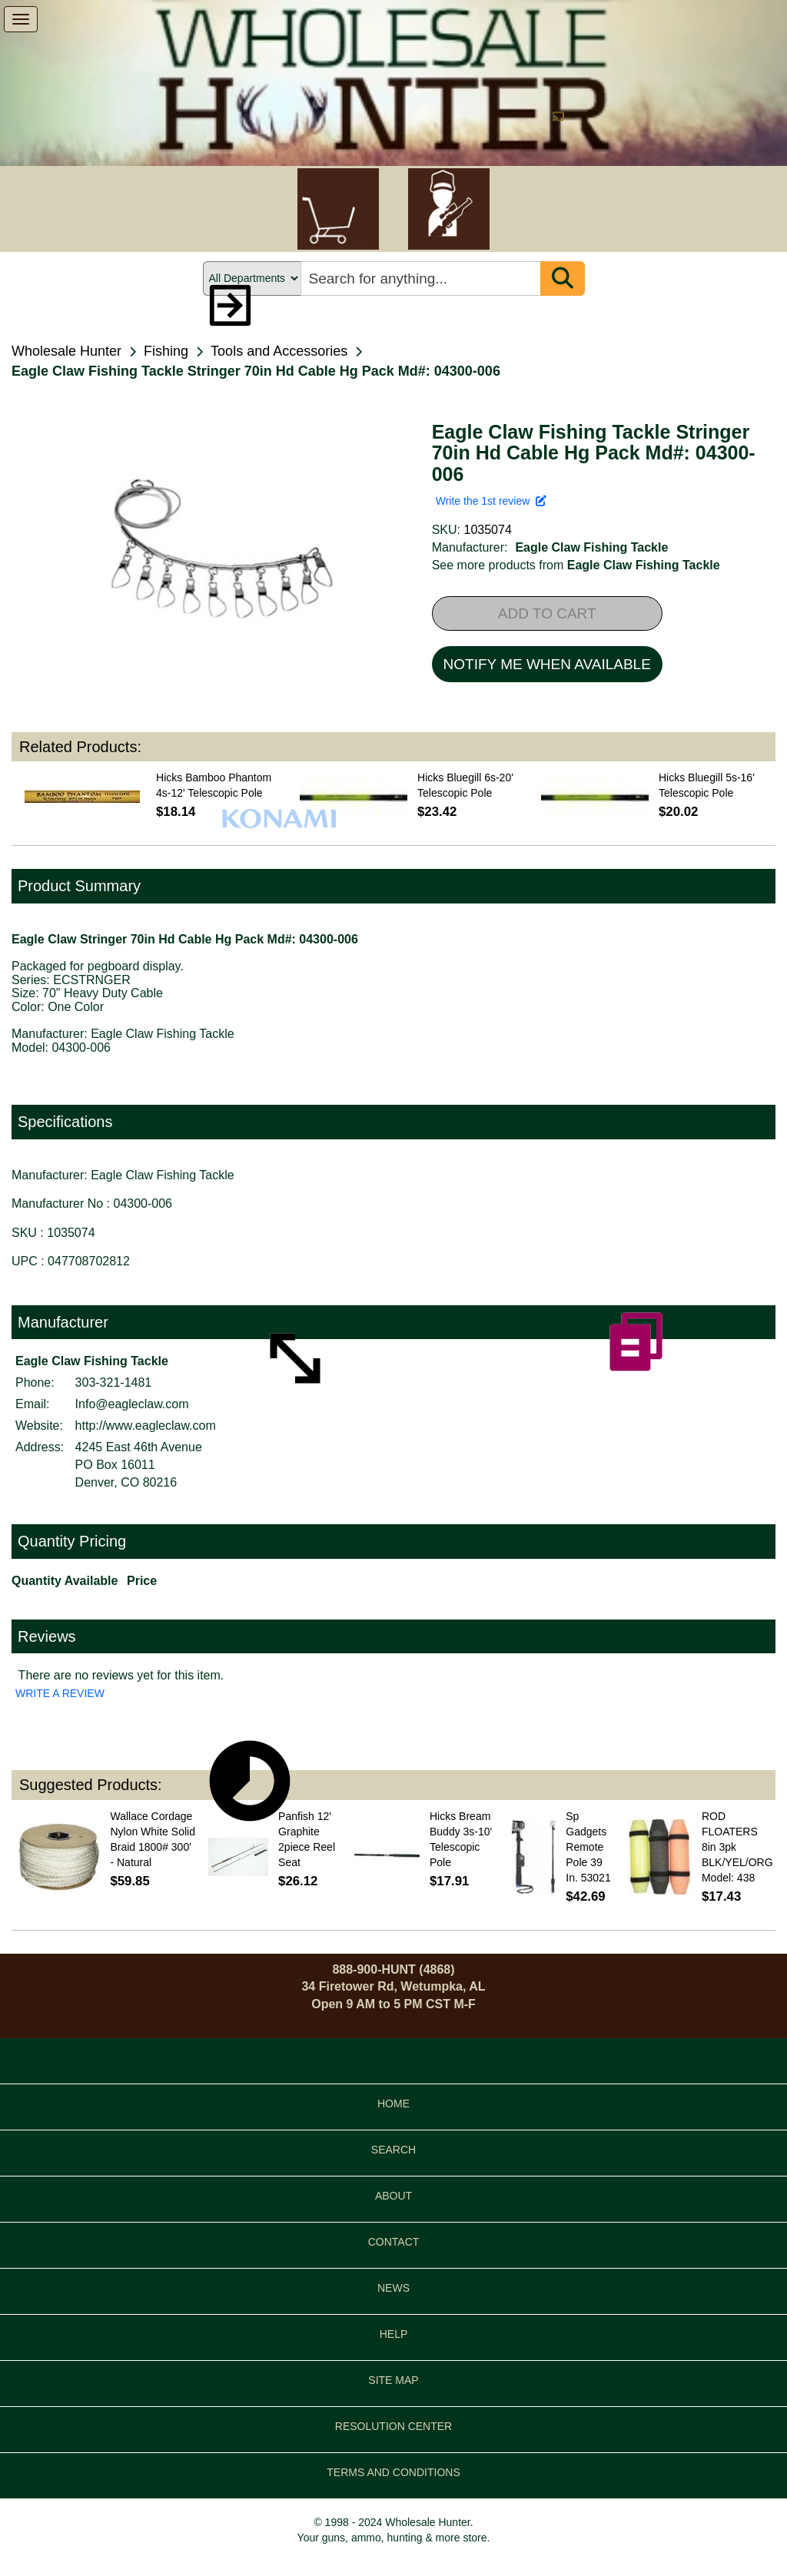 The image size is (787, 2576). What do you see at coordinates (636, 1341) in the screenshot?
I see `copy file to clipboard` at bounding box center [636, 1341].